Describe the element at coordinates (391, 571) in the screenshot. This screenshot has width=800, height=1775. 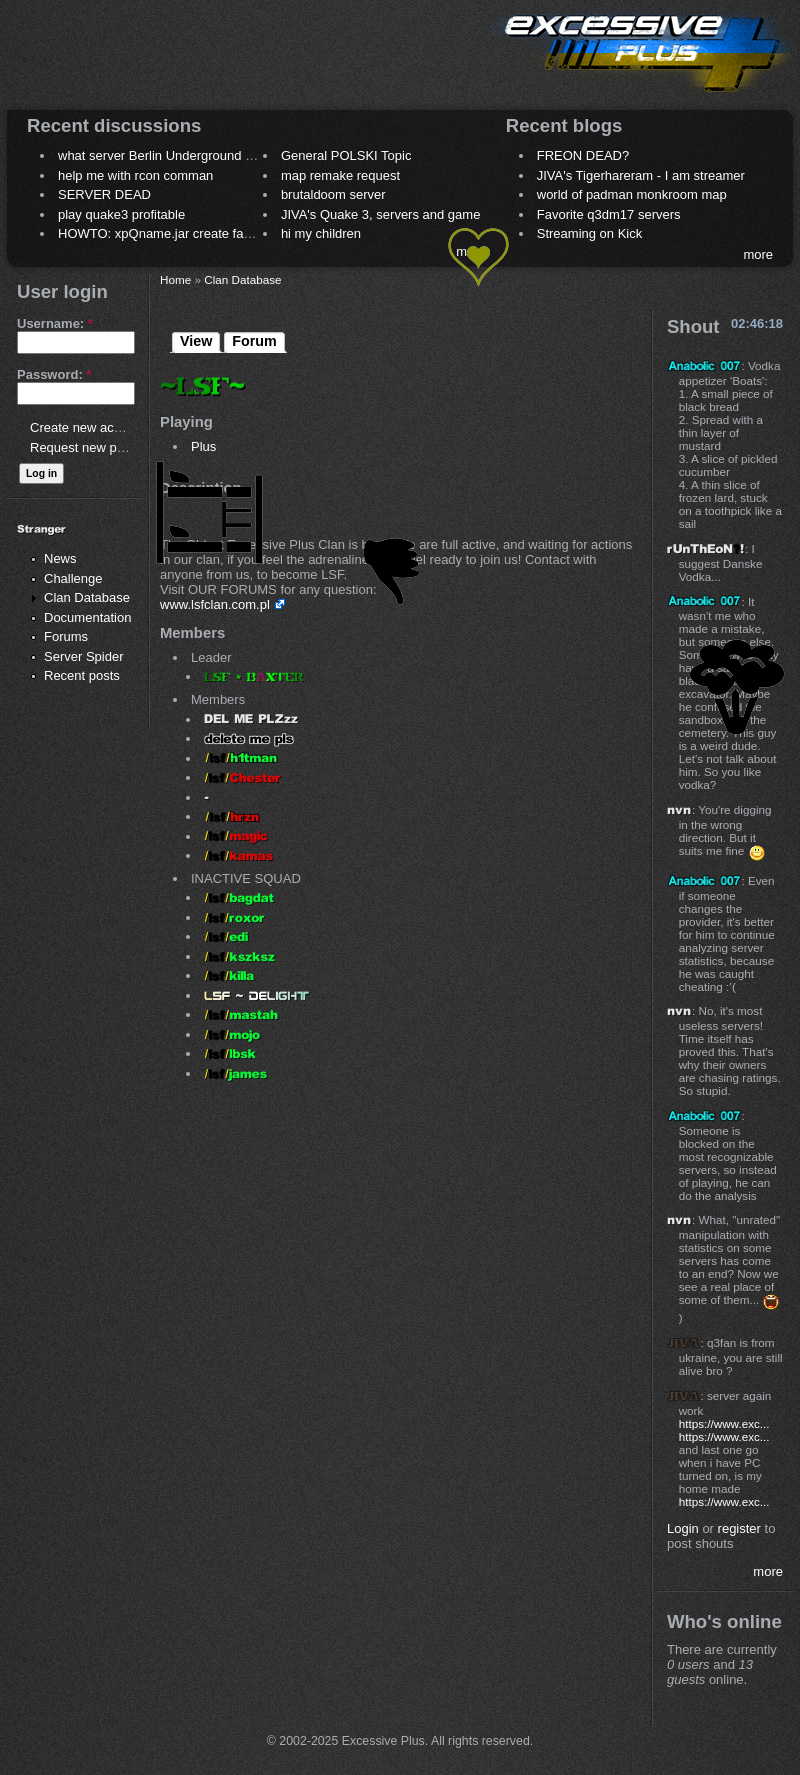
I see `dislike or downvote content` at that location.